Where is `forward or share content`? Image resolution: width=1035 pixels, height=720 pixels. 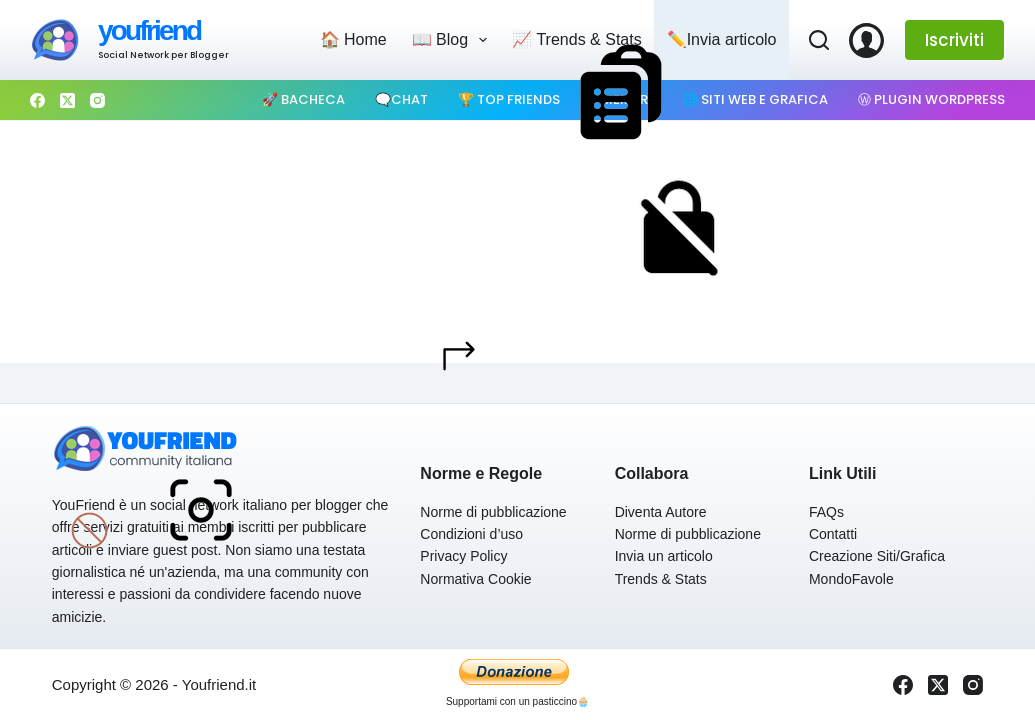
forward or share content is located at coordinates (459, 356).